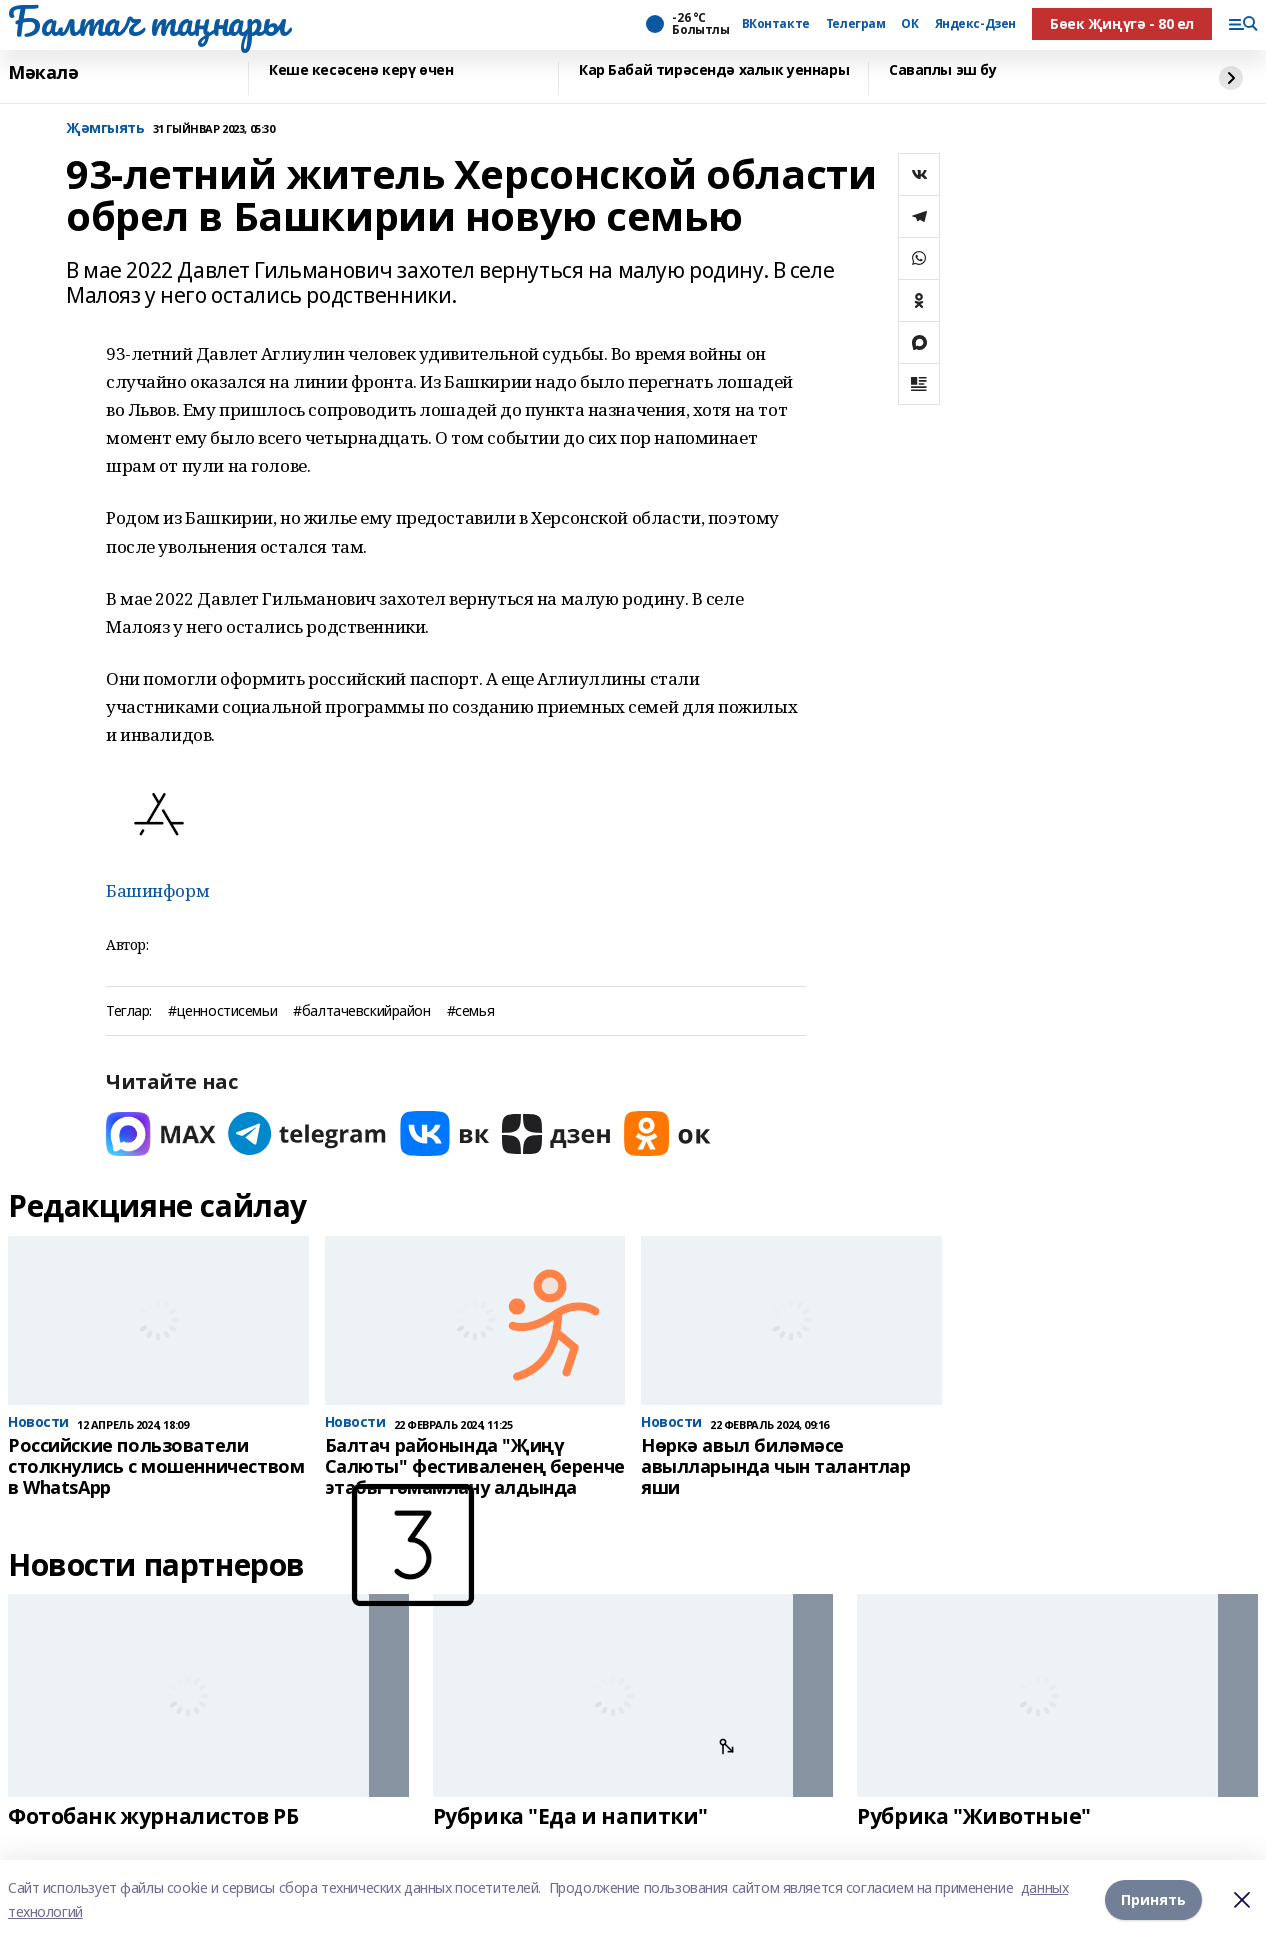  I want to click on access throwing or toss-related activities, so click(550, 1323).